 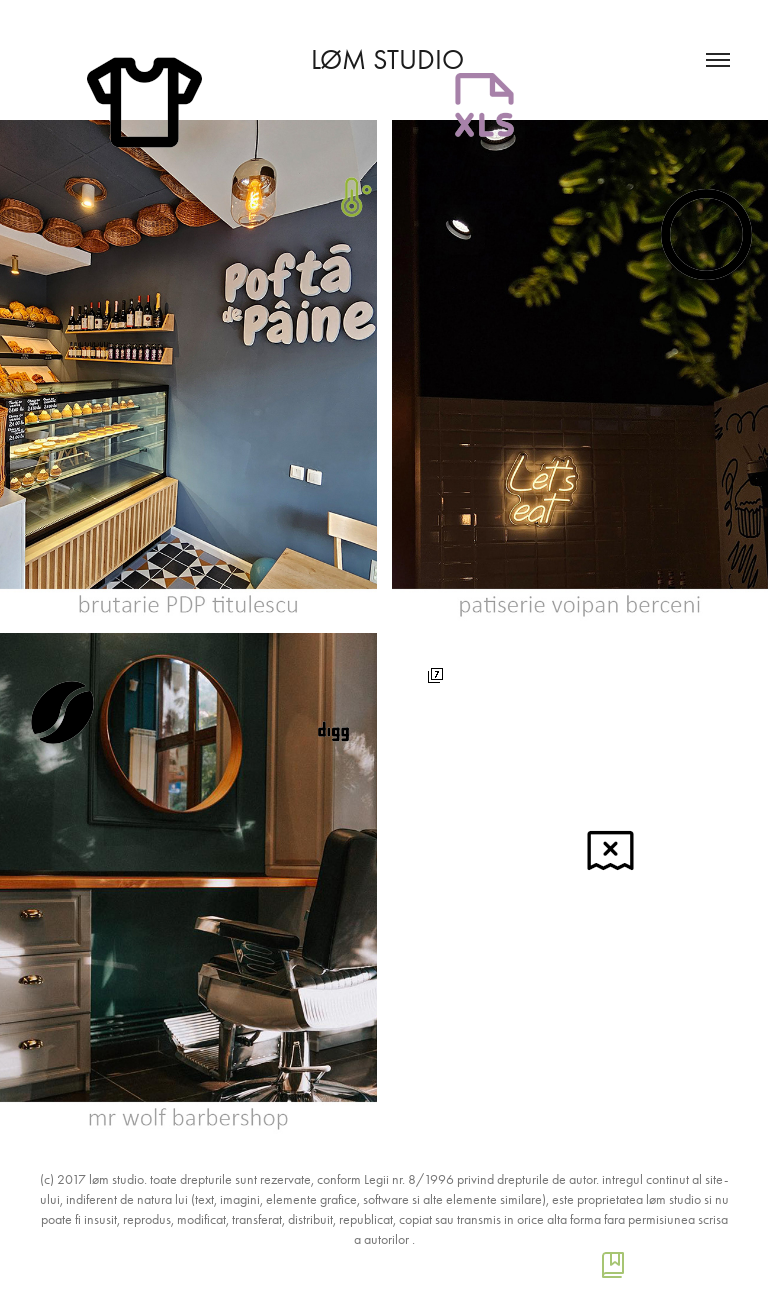 What do you see at coordinates (610, 850) in the screenshot?
I see `cancel or void a receipt` at bounding box center [610, 850].